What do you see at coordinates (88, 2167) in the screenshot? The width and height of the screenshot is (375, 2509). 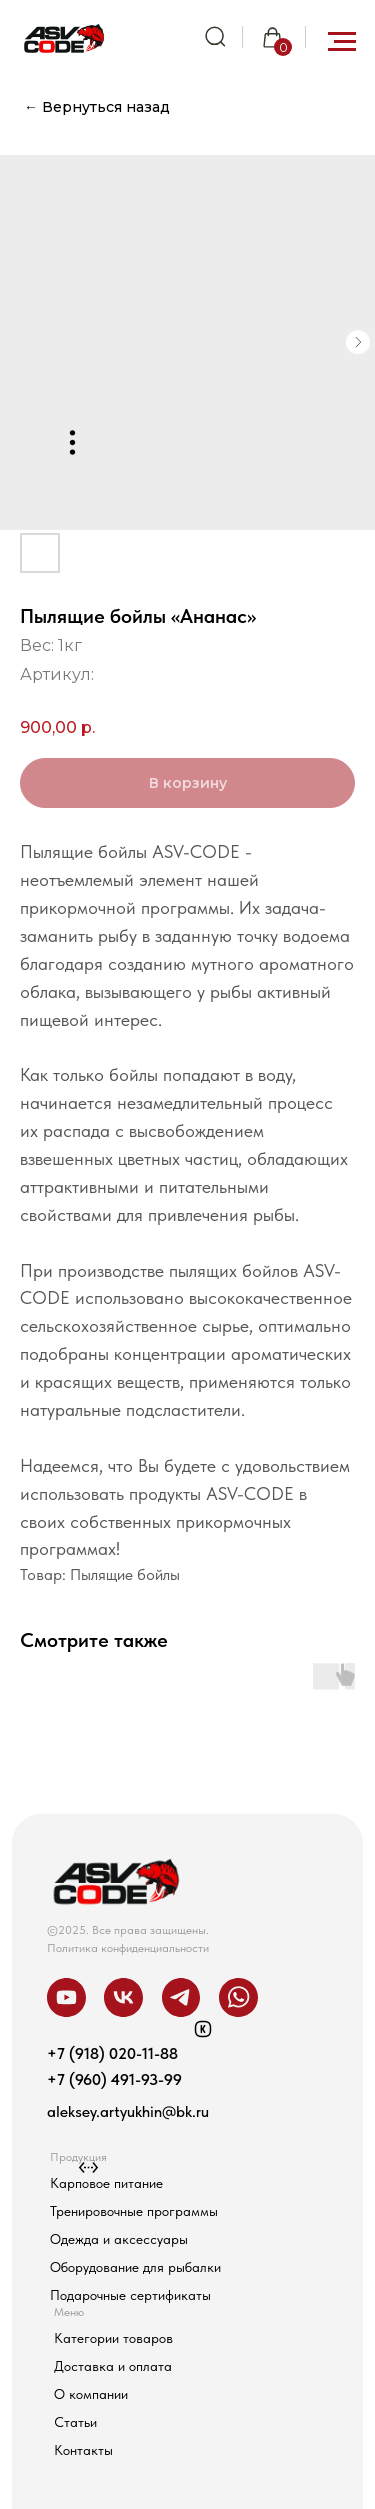 I see `configure ethernet or network connection settings` at bounding box center [88, 2167].